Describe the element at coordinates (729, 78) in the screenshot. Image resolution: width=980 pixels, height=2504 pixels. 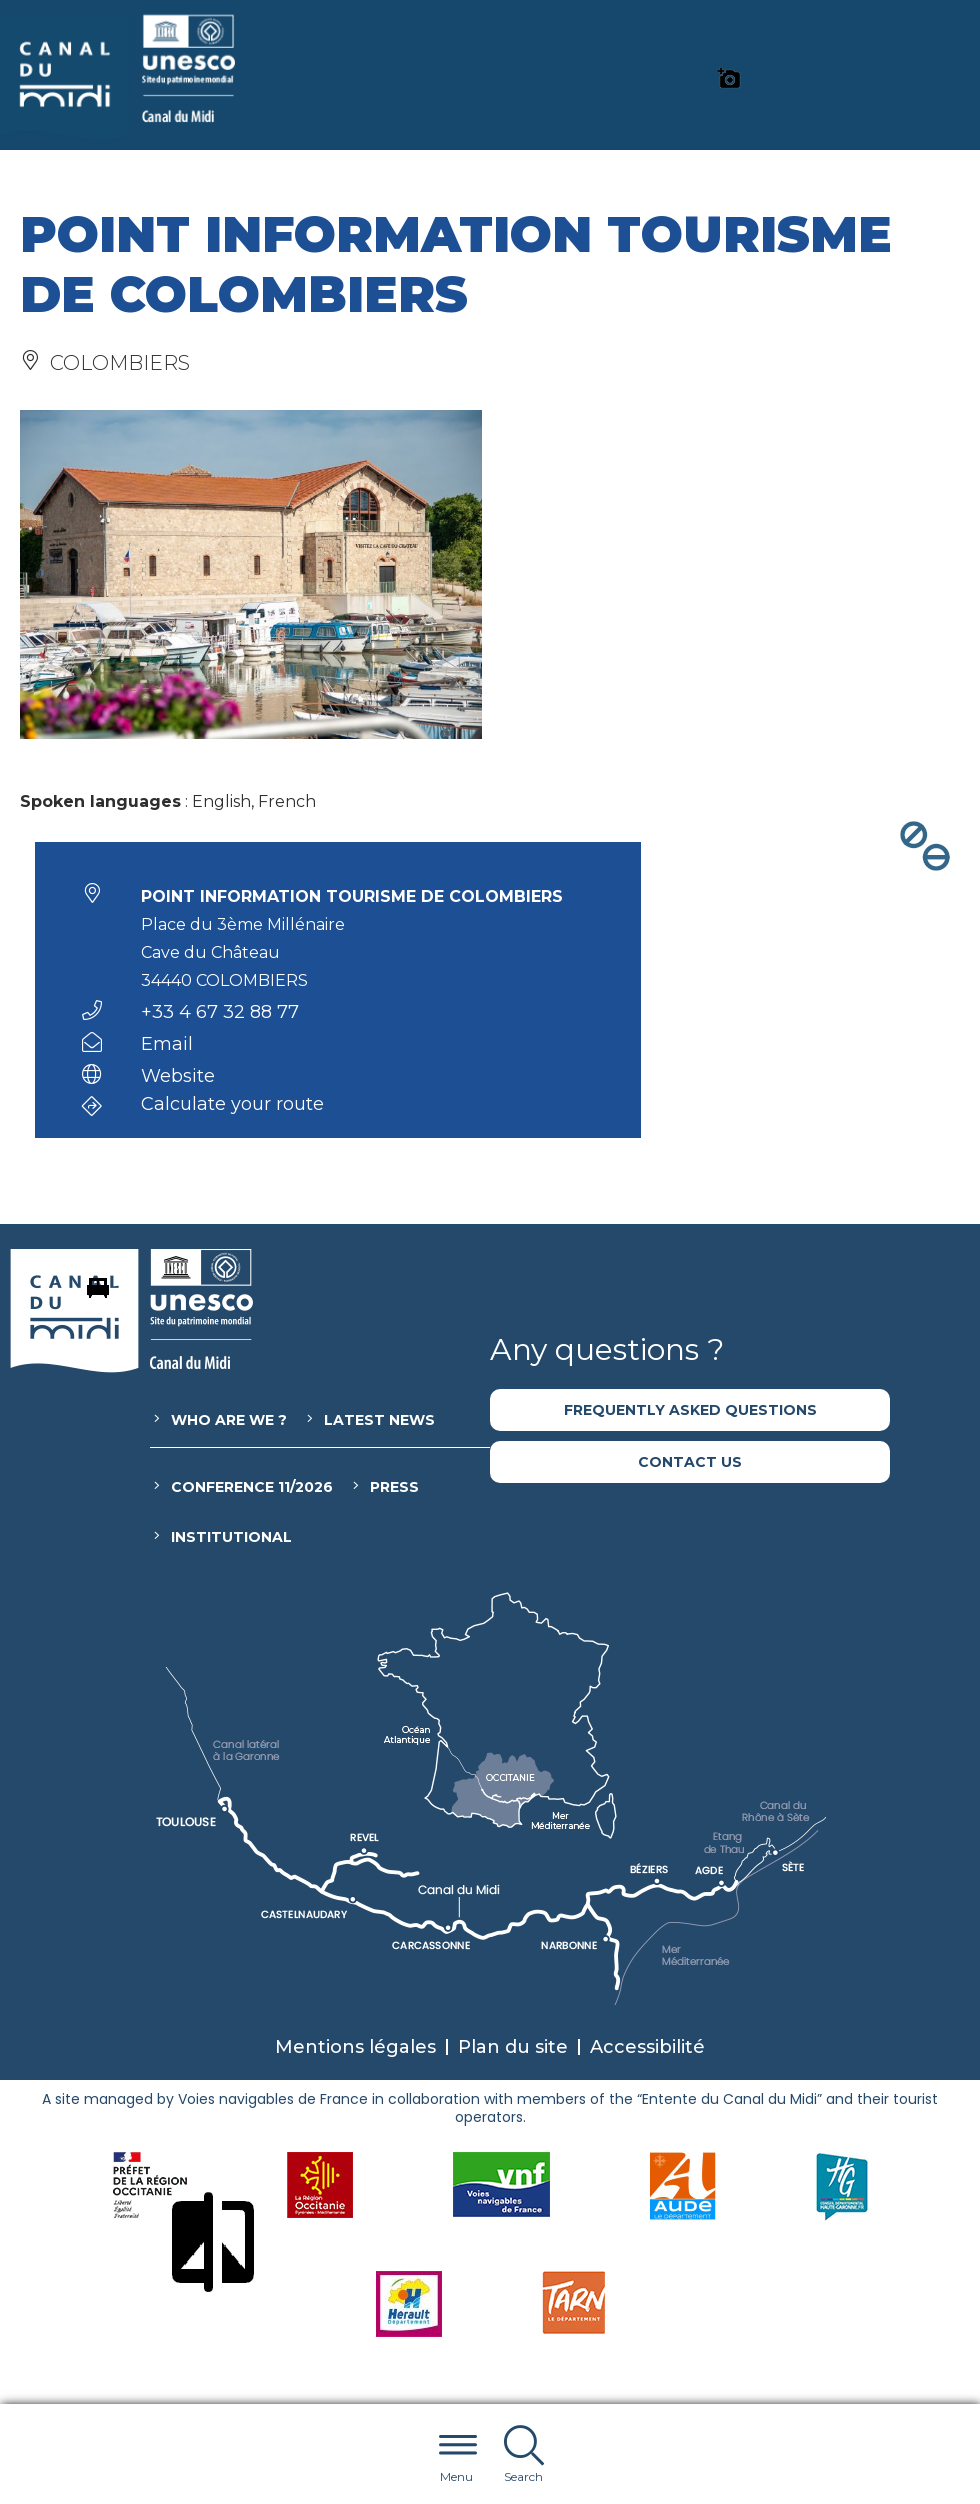
I see `add a new photo` at that location.